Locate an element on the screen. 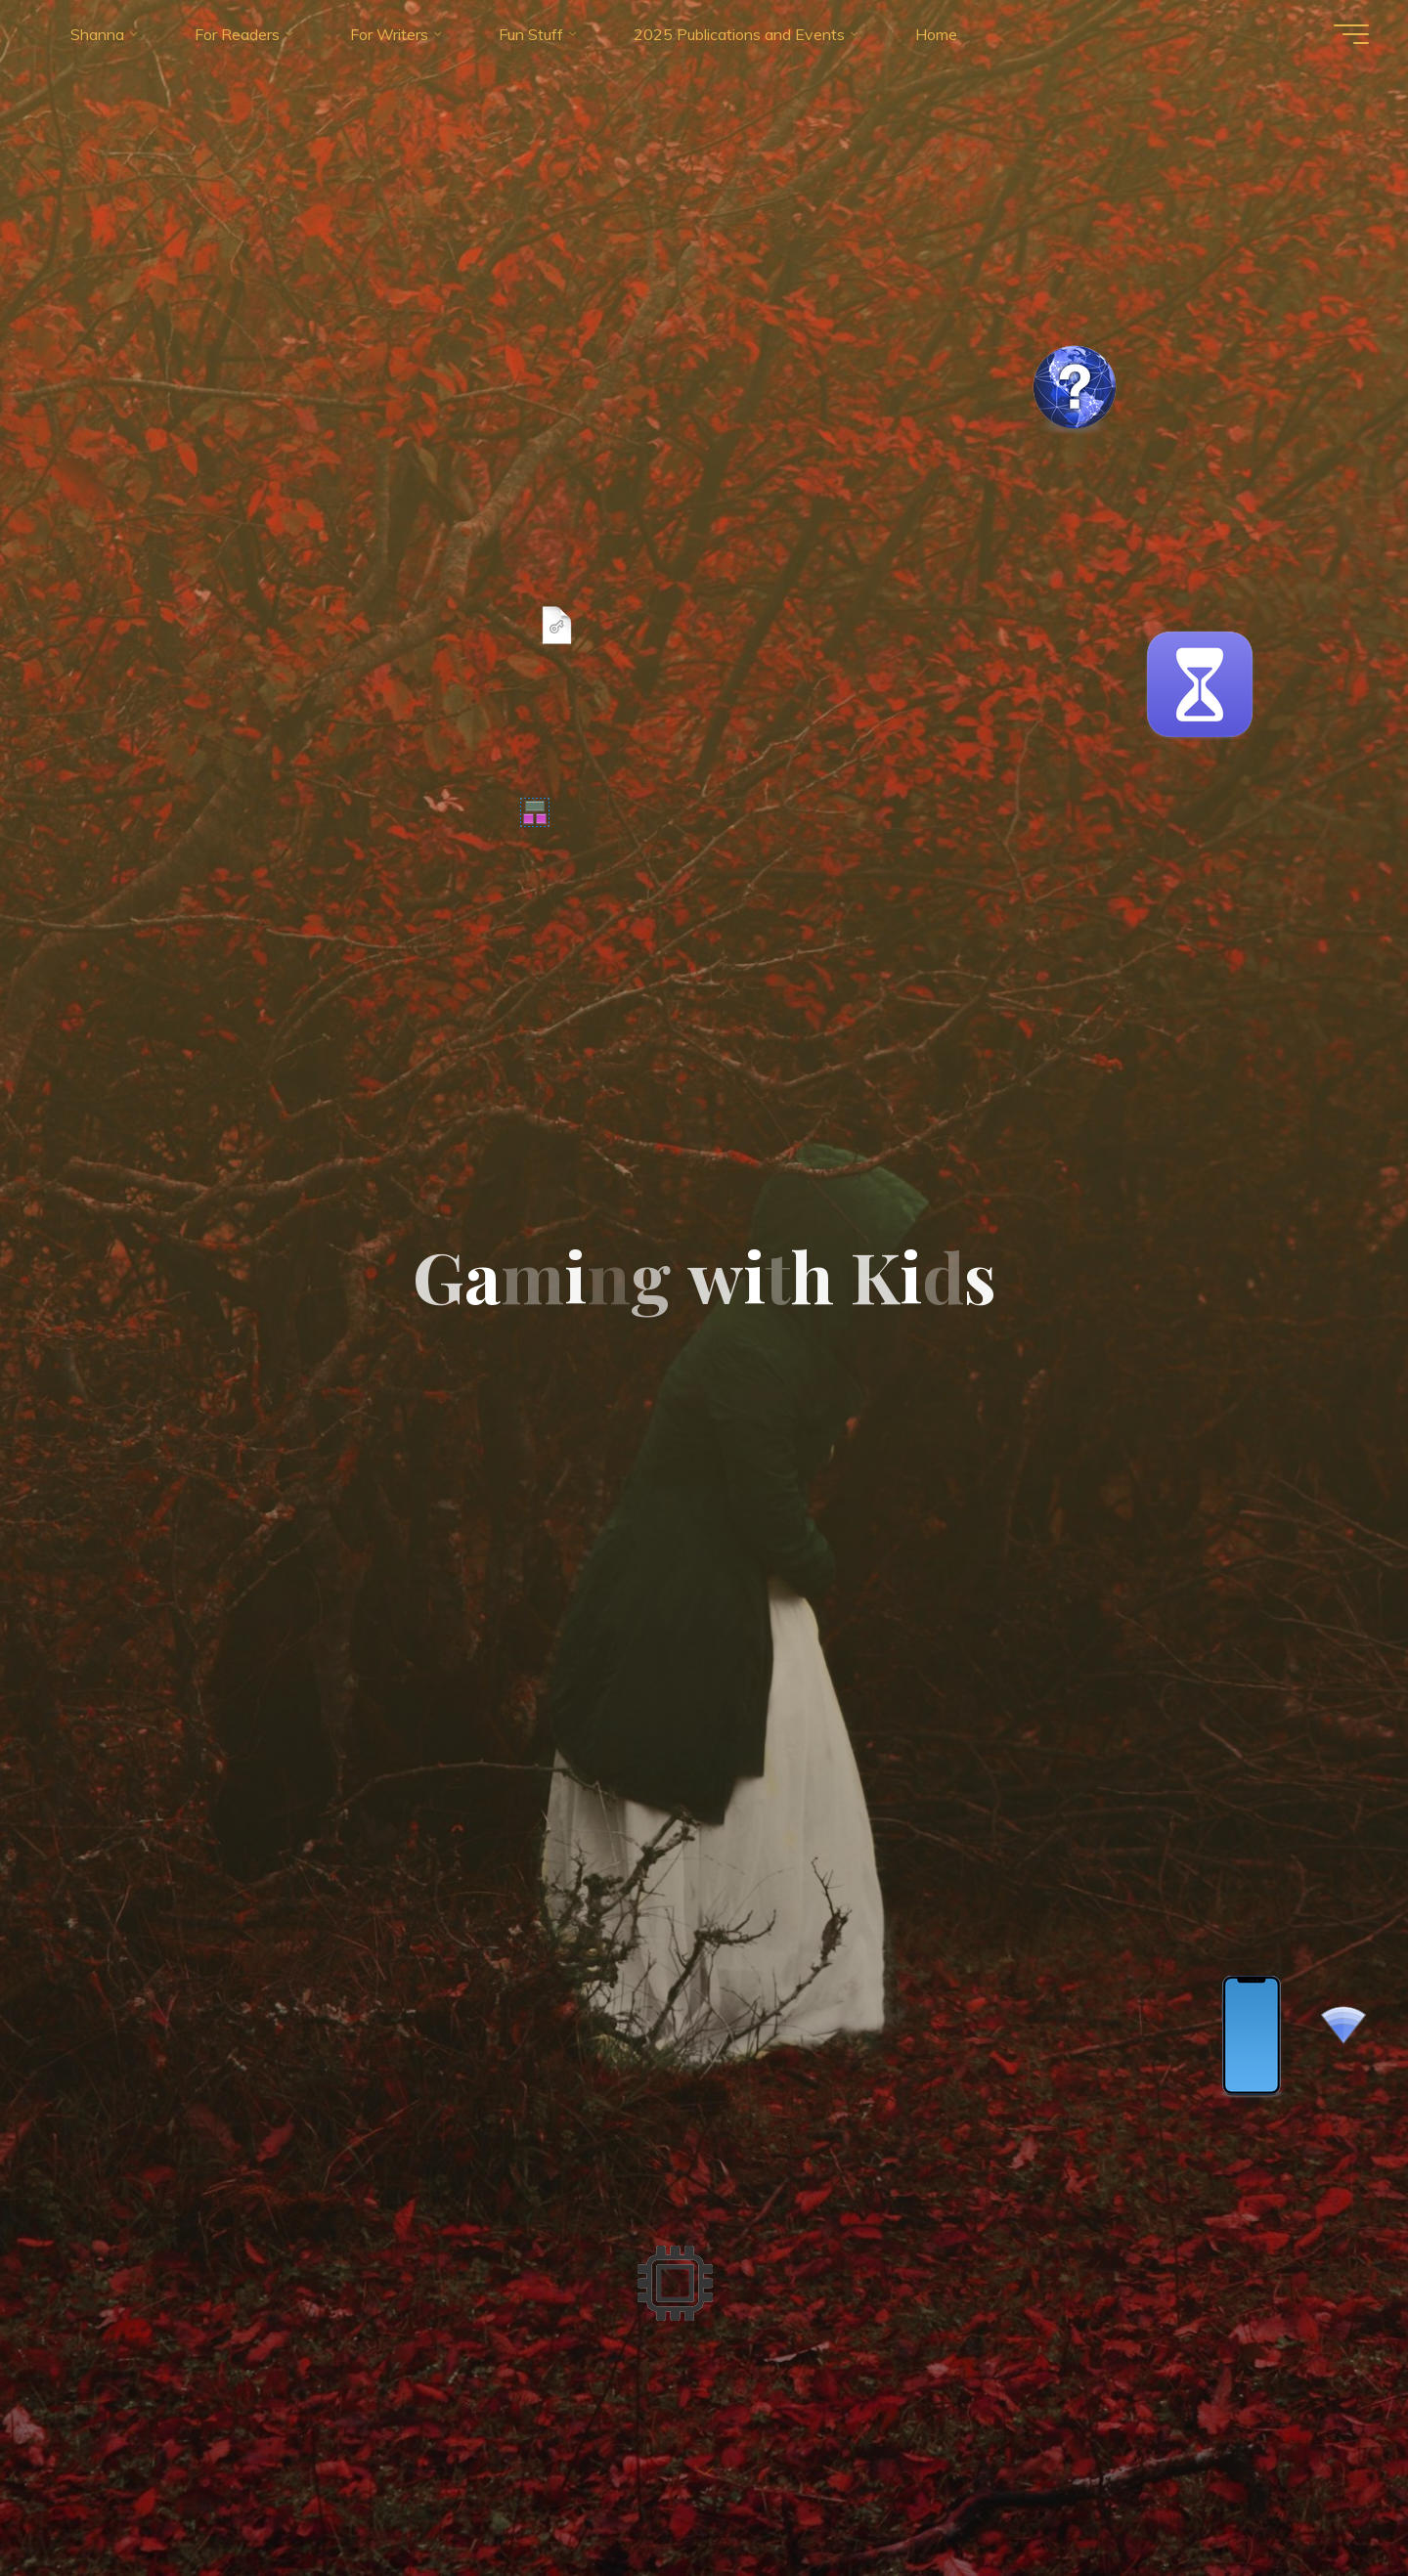 The image size is (1408, 2576). slack authentication or login key is located at coordinates (556, 626).